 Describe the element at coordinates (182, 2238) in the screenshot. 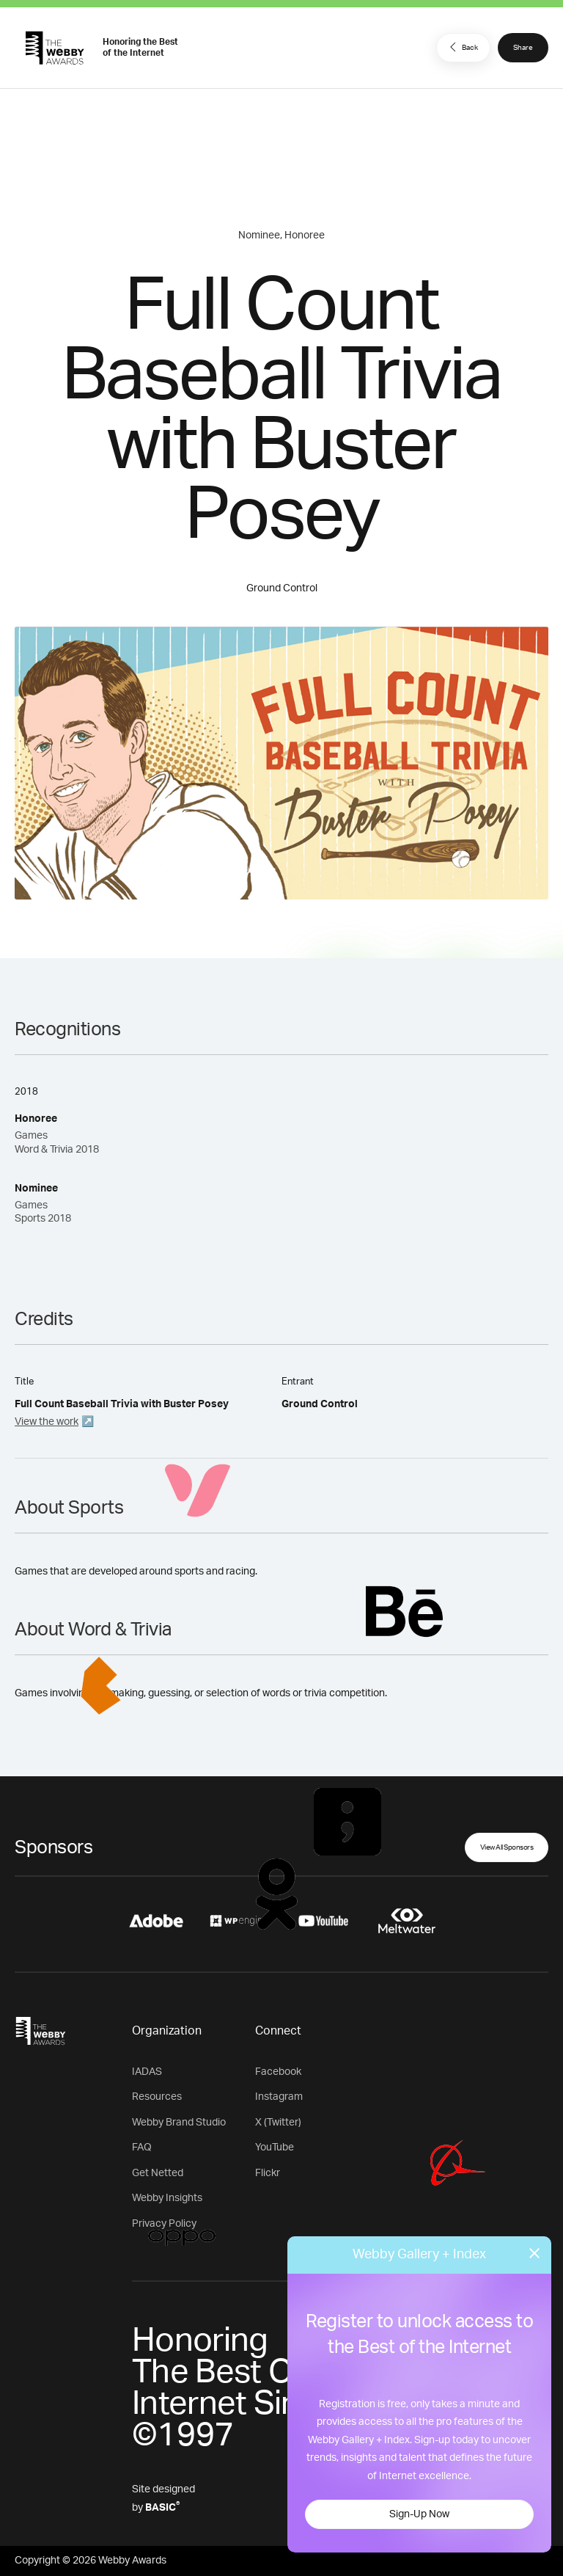

I see `visit the oppo website or app` at that location.